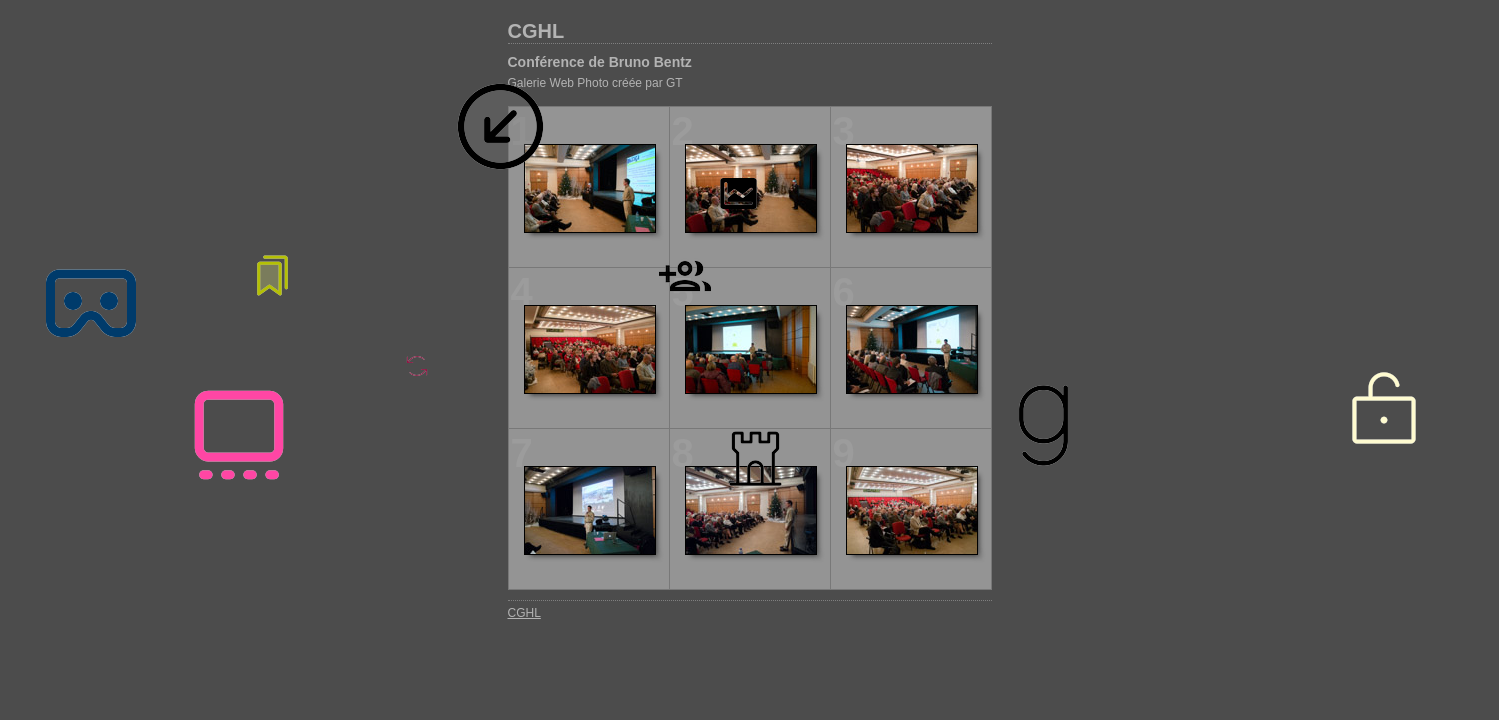 The width and height of the screenshot is (1499, 720). Describe the element at coordinates (500, 126) in the screenshot. I see `navigate to the previous or lower-left section` at that location.